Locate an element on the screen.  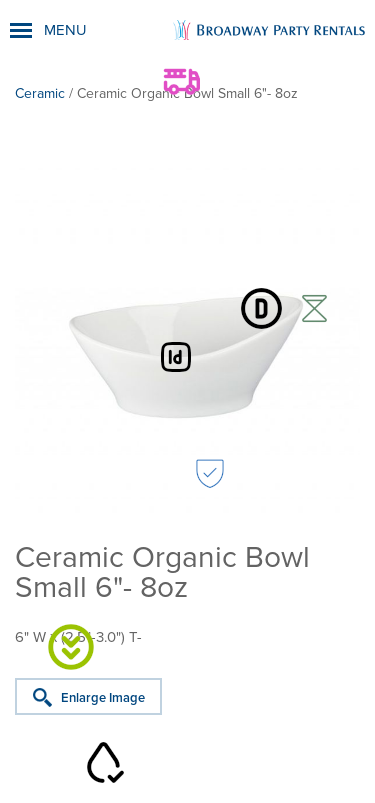
open Adobe InDesign is located at coordinates (176, 357).